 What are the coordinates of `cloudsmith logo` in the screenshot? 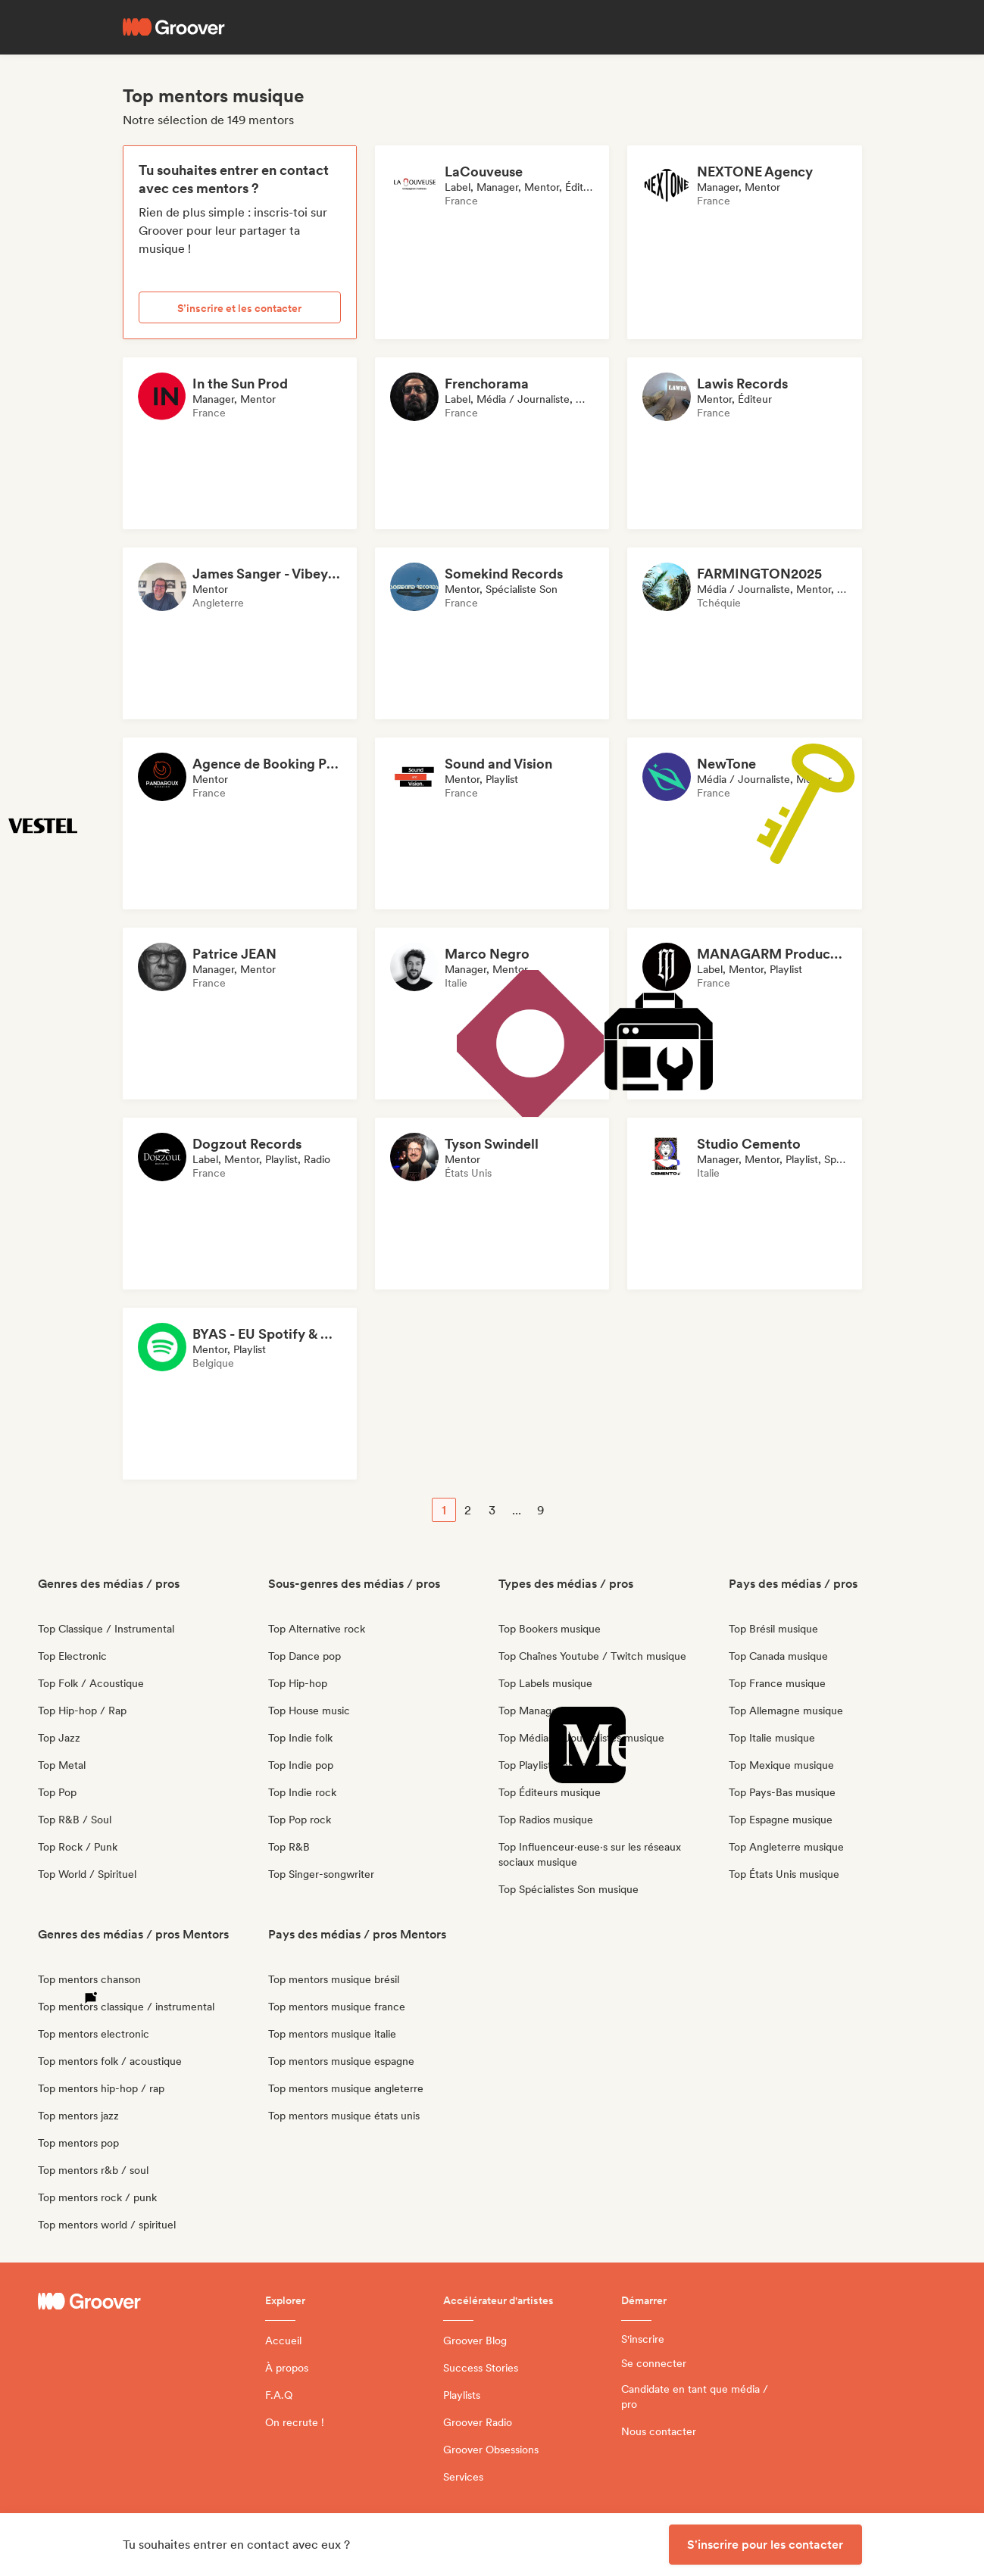 It's located at (530, 1043).